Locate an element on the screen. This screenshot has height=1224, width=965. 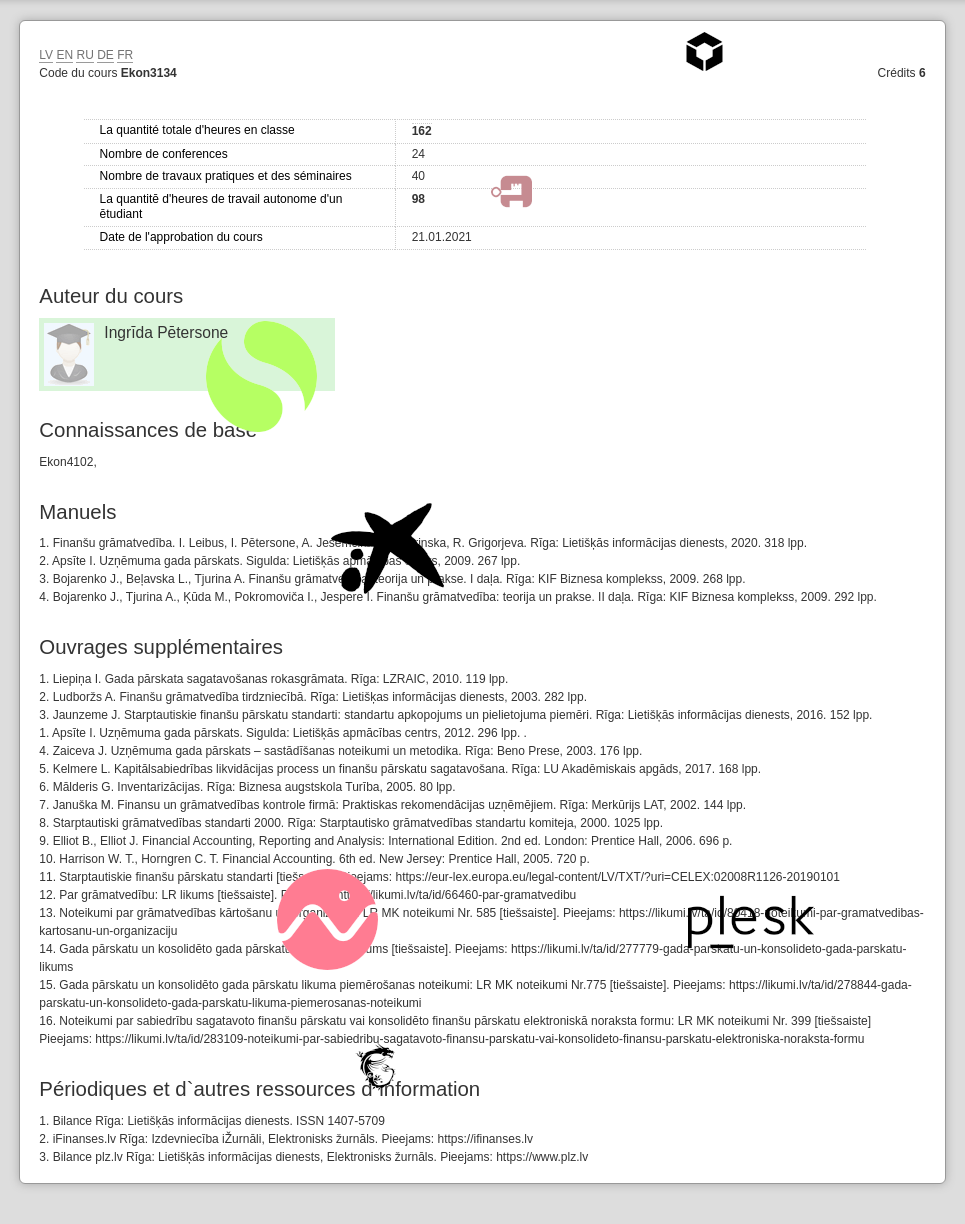
open authentik identity provider settings is located at coordinates (511, 191).